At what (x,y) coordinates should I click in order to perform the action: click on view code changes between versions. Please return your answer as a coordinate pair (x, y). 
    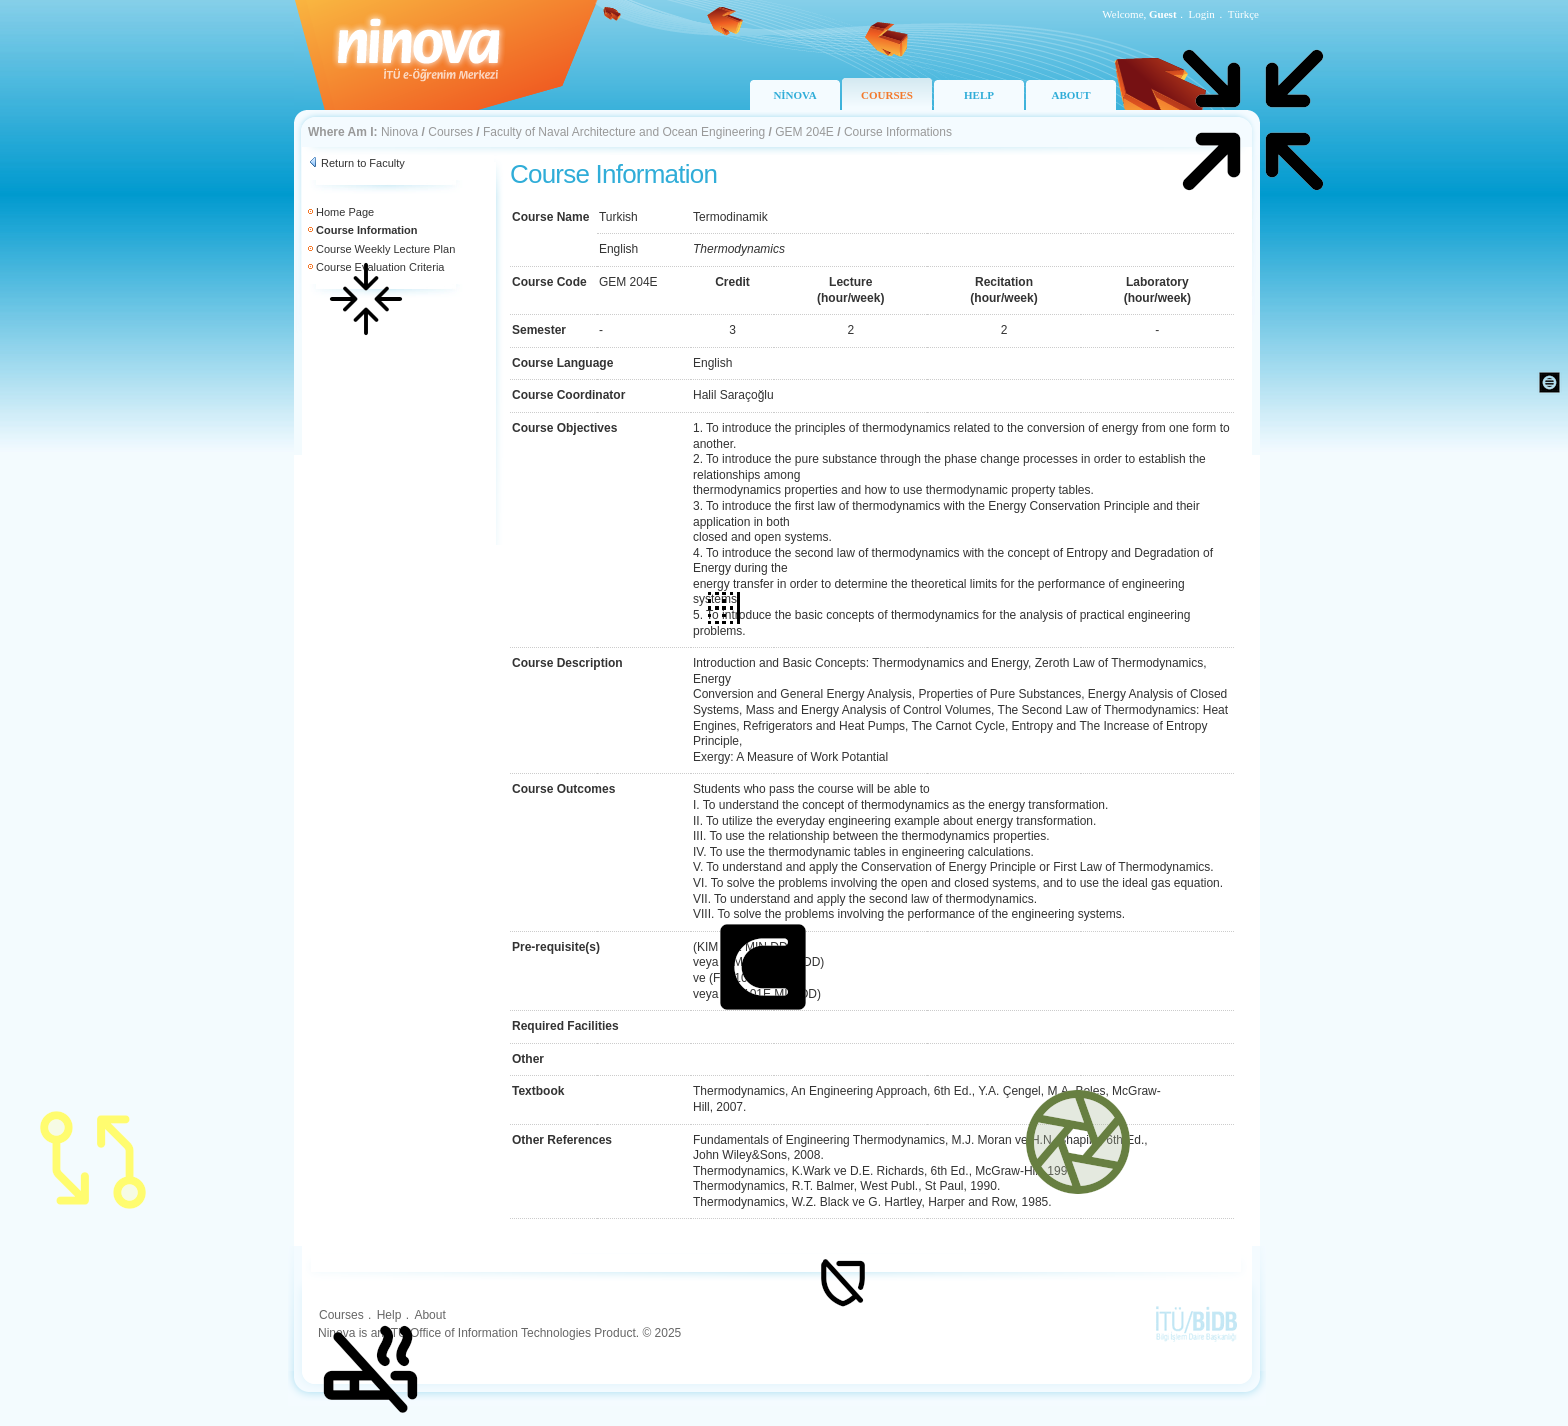
    Looking at the image, I should click on (93, 1160).